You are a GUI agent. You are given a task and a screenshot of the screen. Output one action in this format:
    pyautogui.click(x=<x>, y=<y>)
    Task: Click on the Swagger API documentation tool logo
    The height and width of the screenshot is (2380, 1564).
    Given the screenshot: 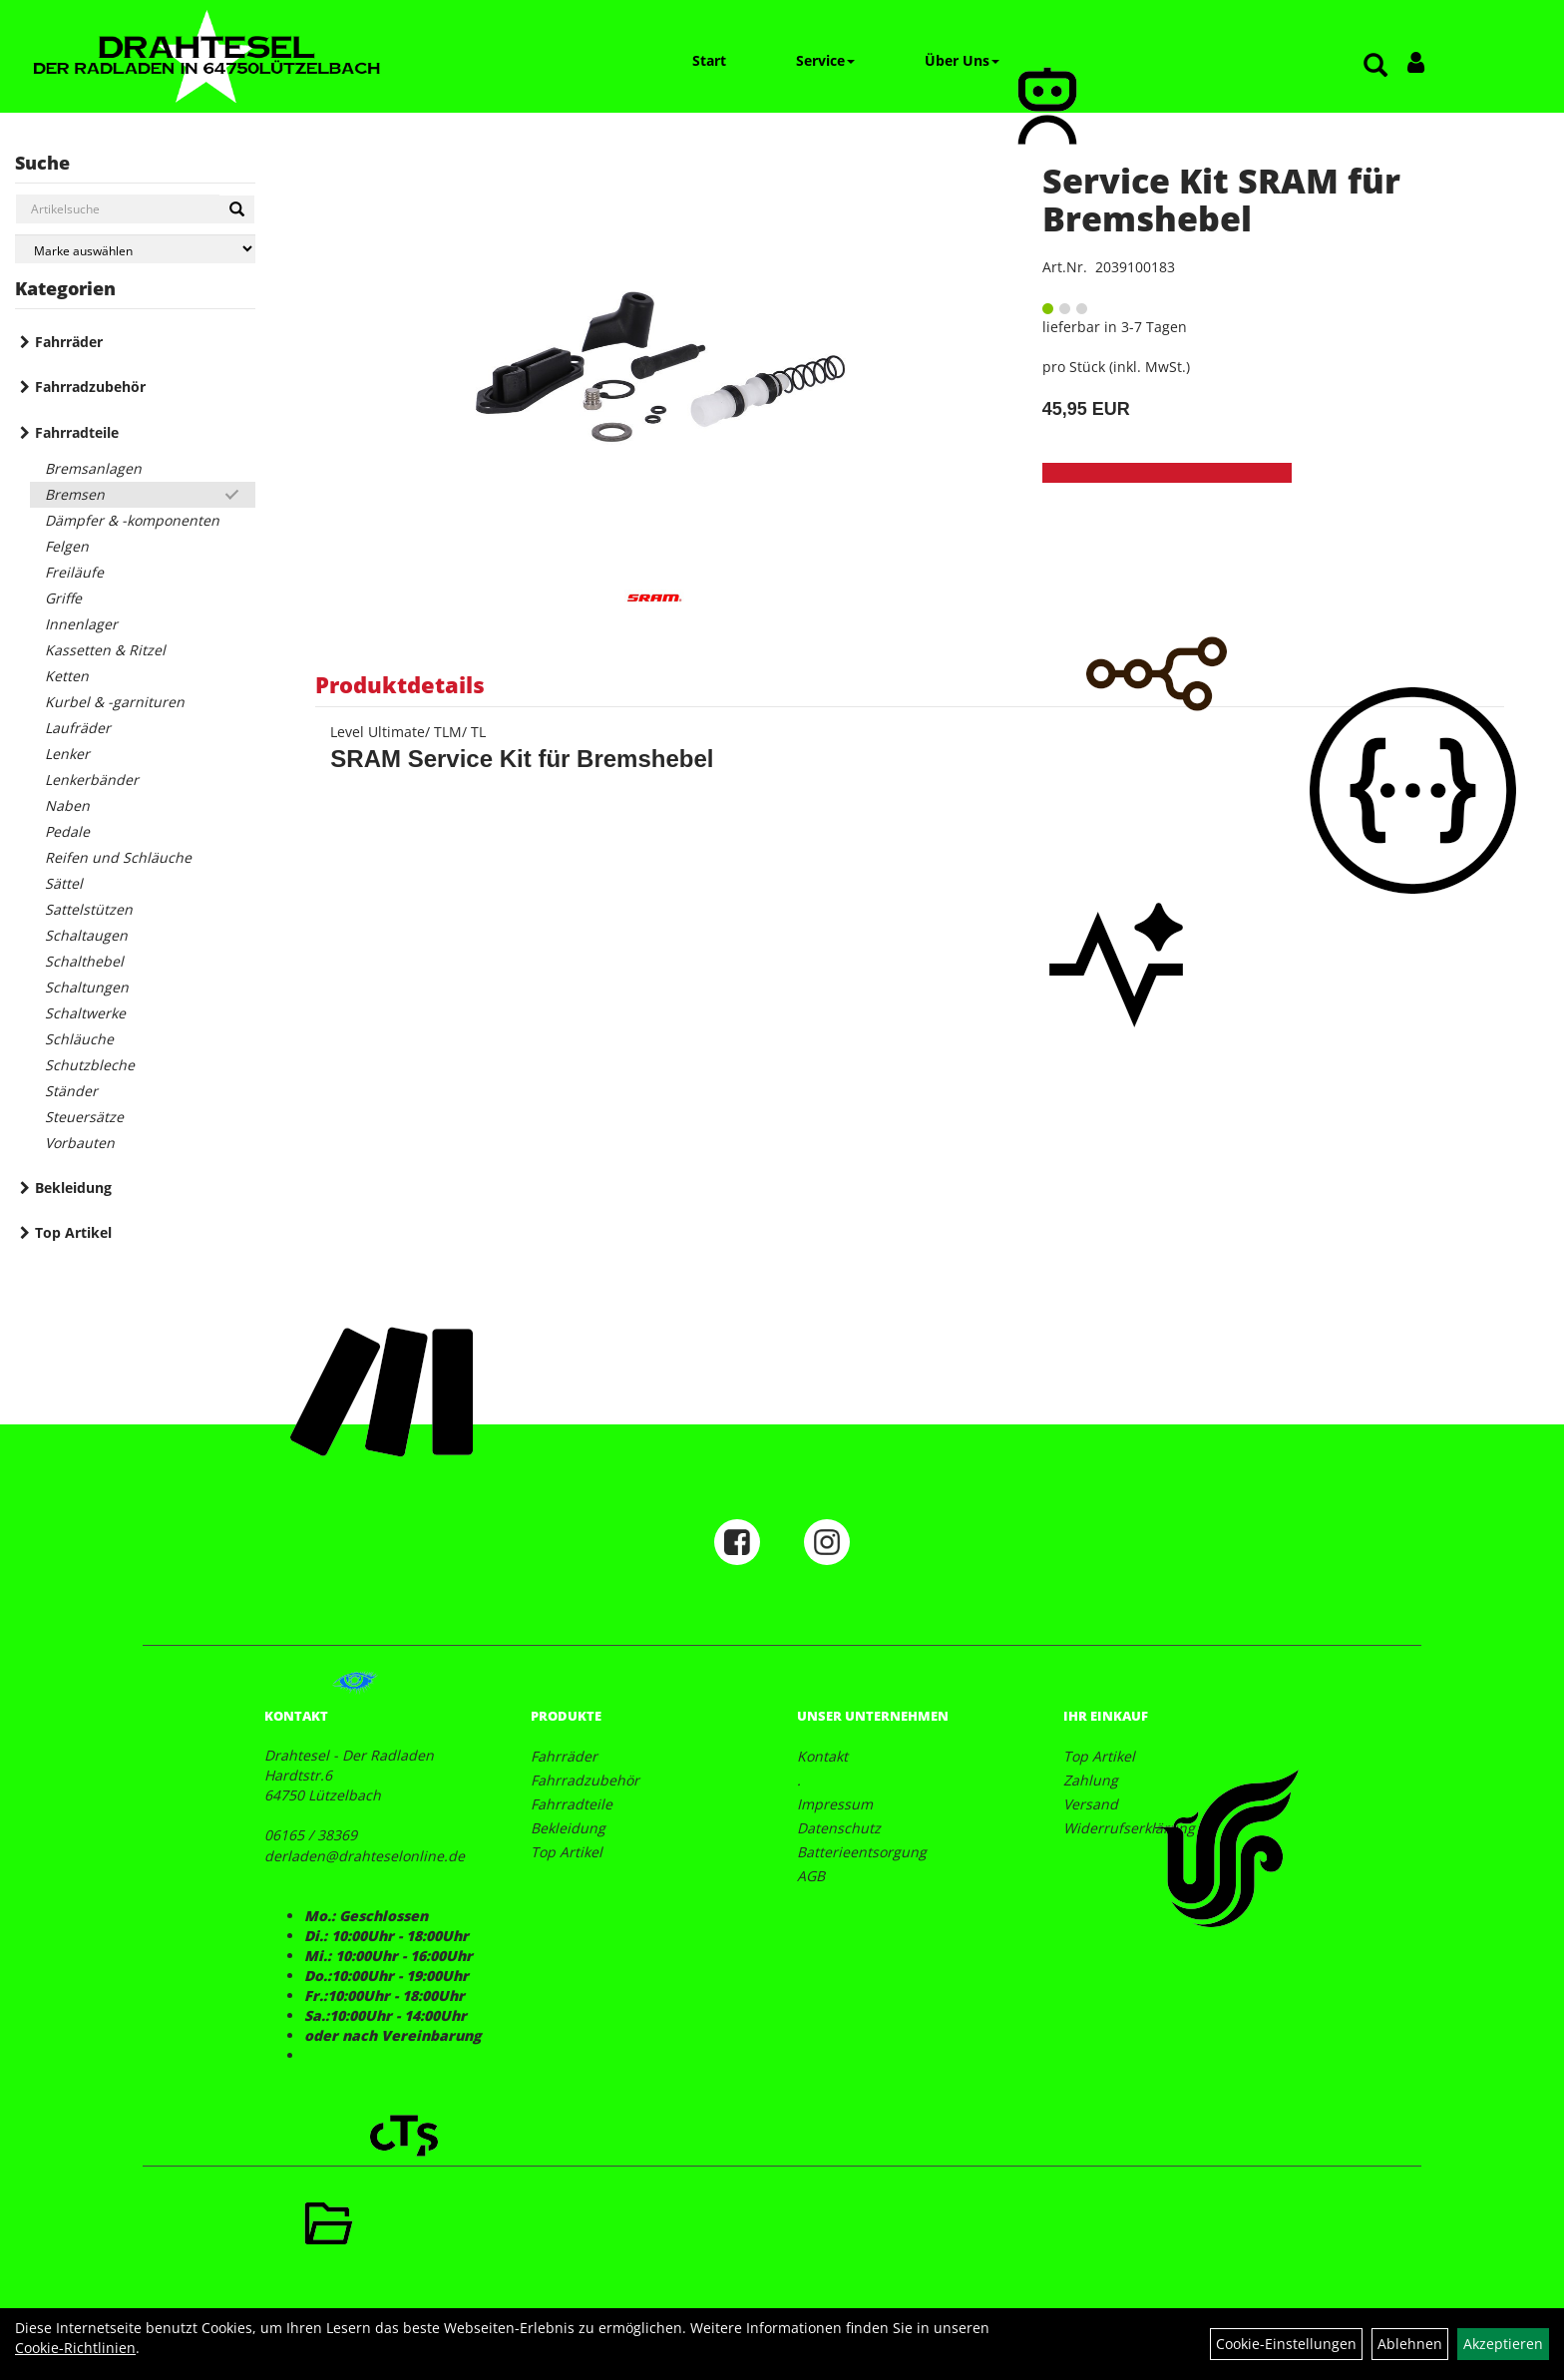 What is the action you would take?
    pyautogui.click(x=1412, y=790)
    